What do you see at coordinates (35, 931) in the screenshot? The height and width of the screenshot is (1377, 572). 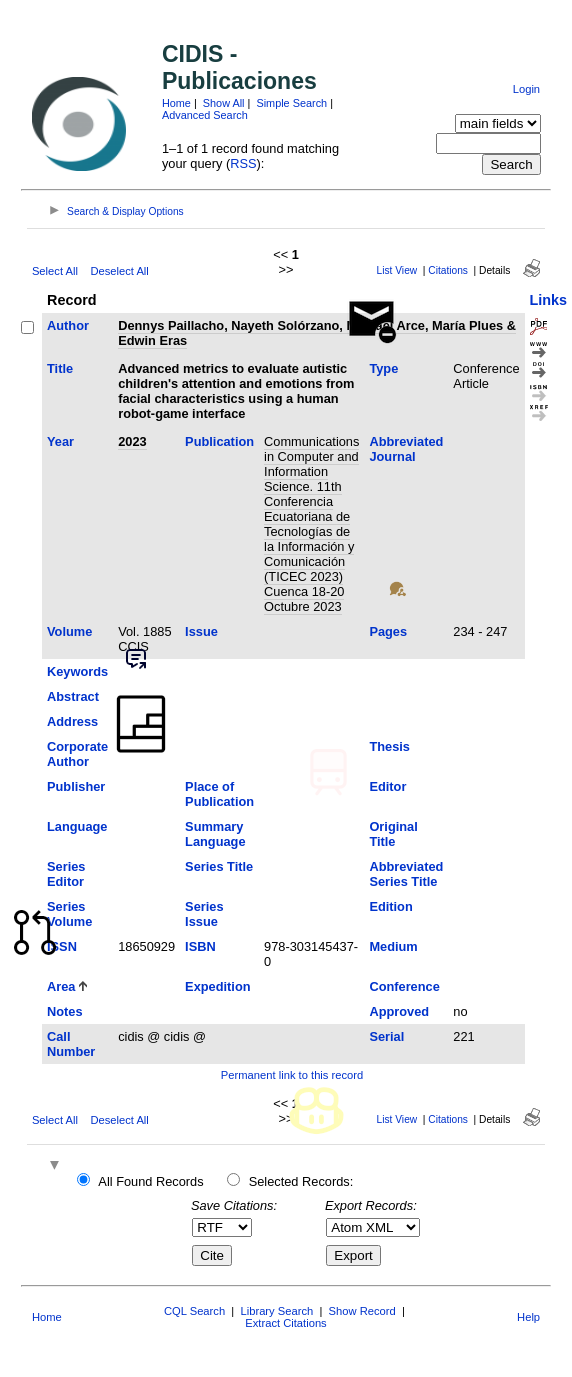 I see `create a new pull request` at bounding box center [35, 931].